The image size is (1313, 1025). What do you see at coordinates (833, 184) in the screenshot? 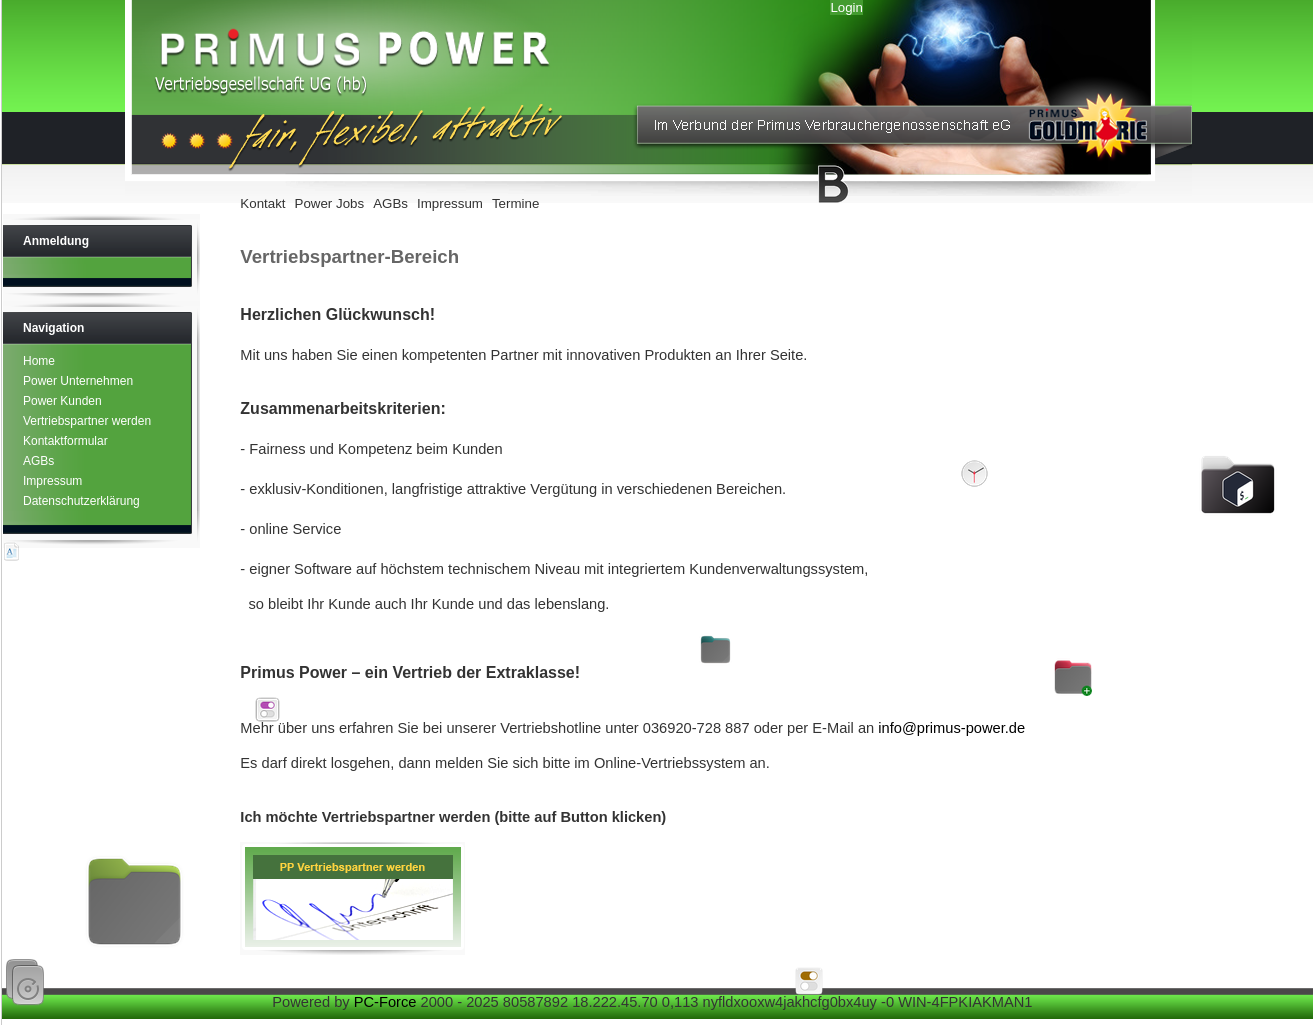
I see `apply bold formatting to selected text` at bounding box center [833, 184].